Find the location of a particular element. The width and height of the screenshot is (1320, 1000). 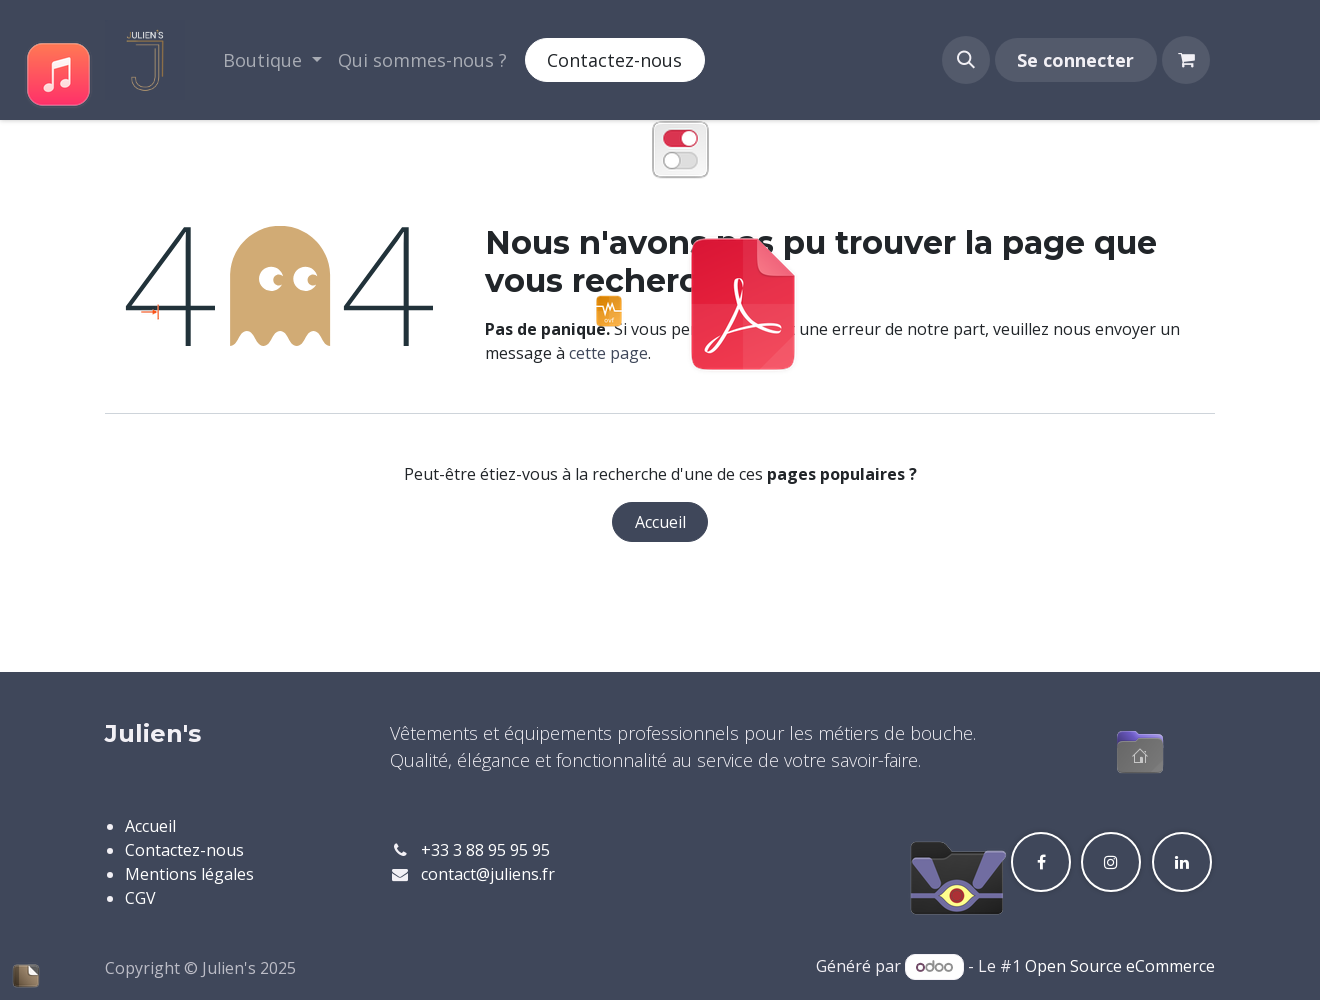

open gnome tweaks to customize system settings is located at coordinates (680, 149).